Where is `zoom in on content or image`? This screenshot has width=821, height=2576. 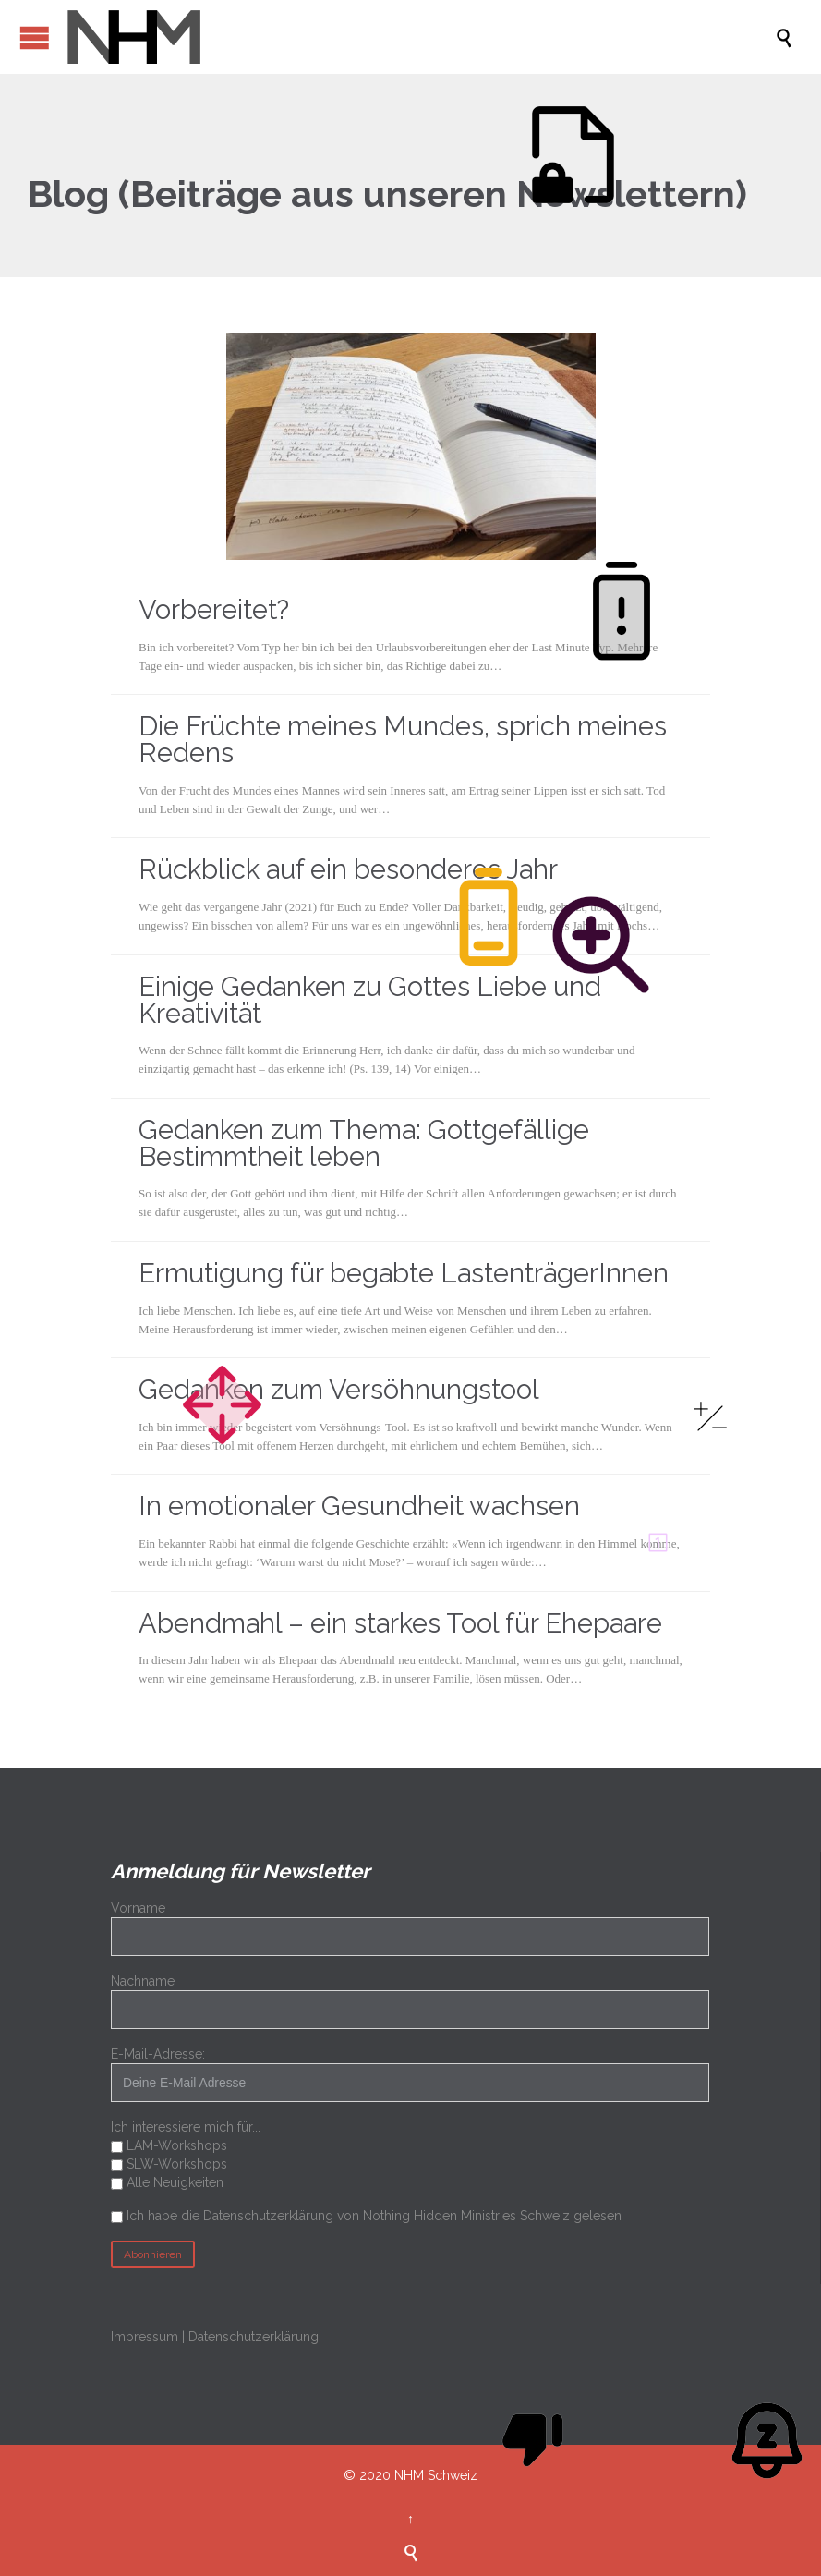 zoom in on content or image is located at coordinates (600, 944).